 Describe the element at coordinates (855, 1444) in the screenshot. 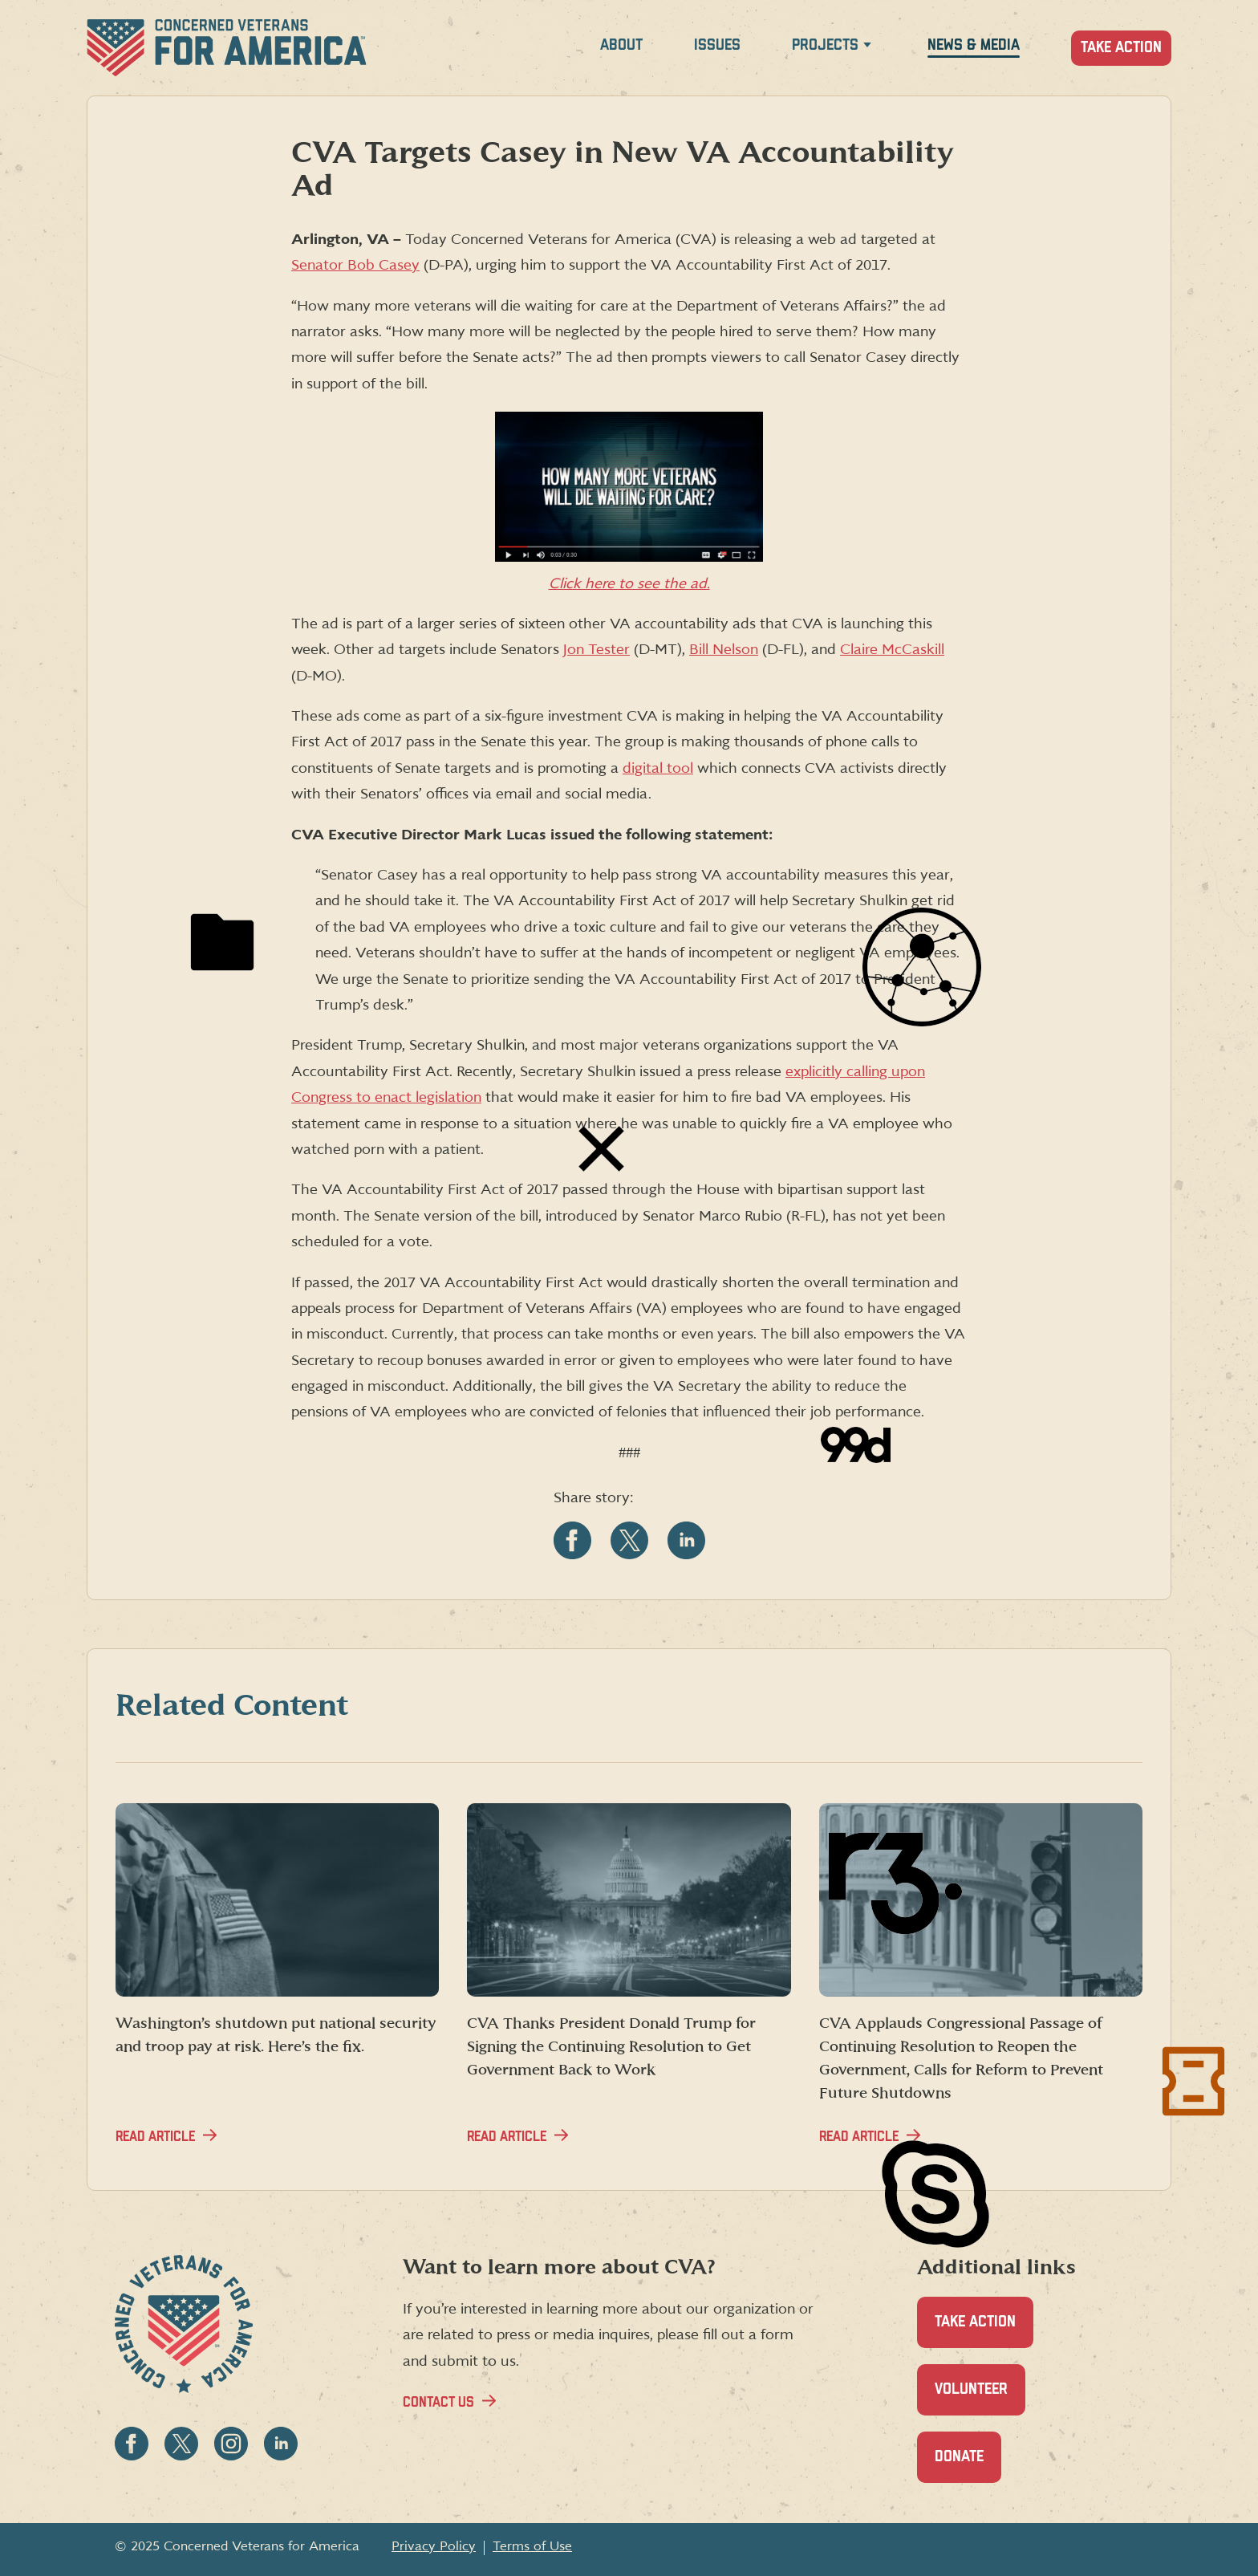

I see `99designs logo - link to design marketplace platform` at that location.